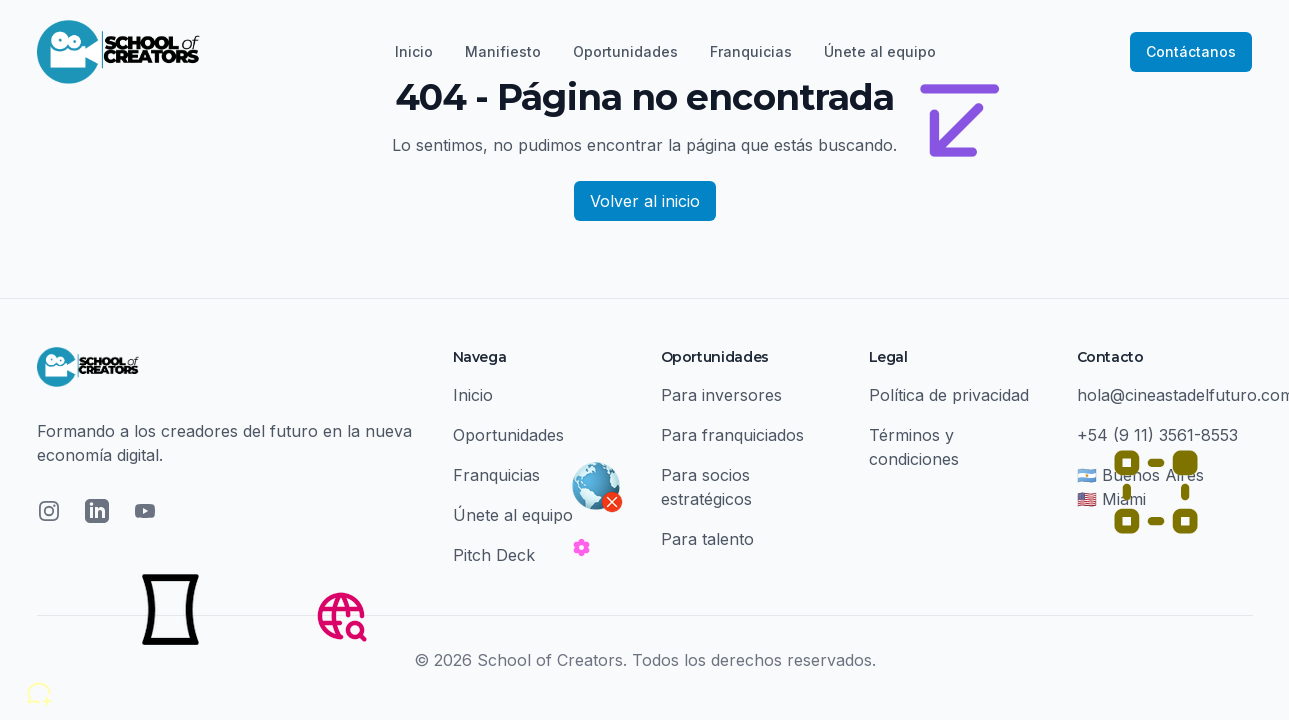 Image resolution: width=1289 pixels, height=720 pixels. What do you see at coordinates (581, 547) in the screenshot?
I see `access garden or plant-related features` at bounding box center [581, 547].